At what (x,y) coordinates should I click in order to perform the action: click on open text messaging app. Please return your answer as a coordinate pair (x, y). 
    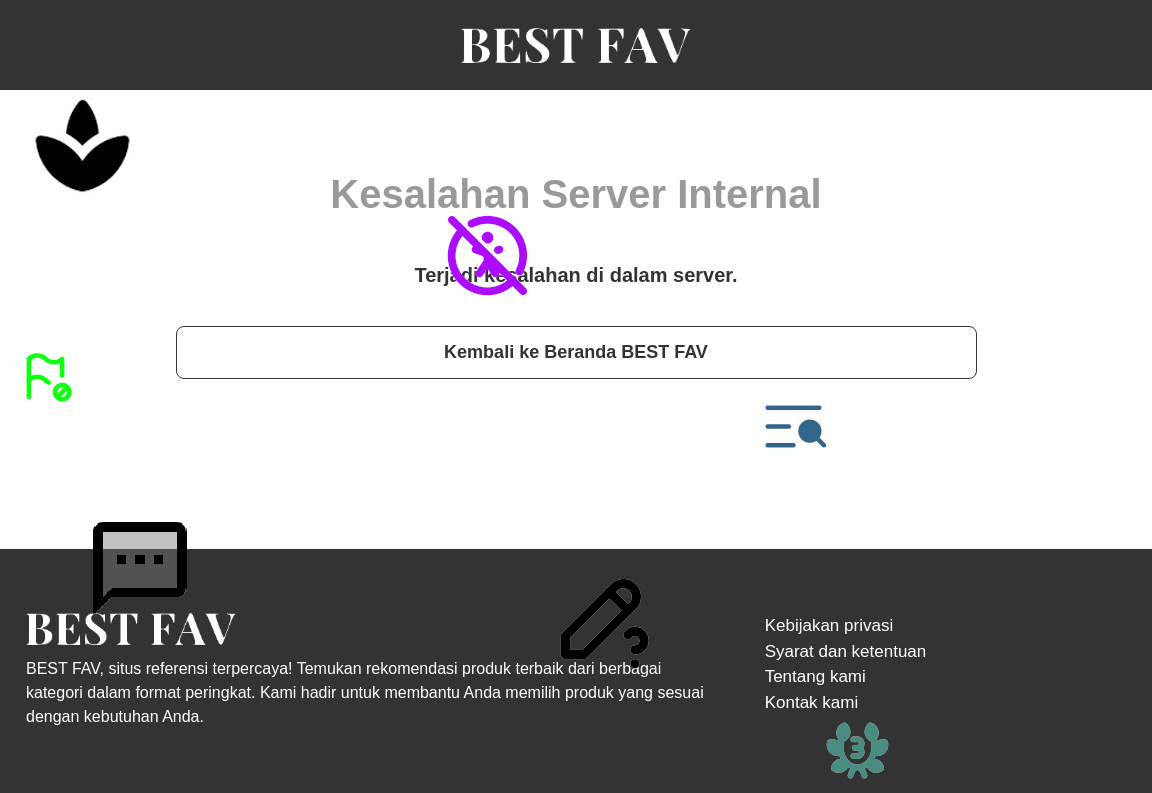
    Looking at the image, I should click on (140, 569).